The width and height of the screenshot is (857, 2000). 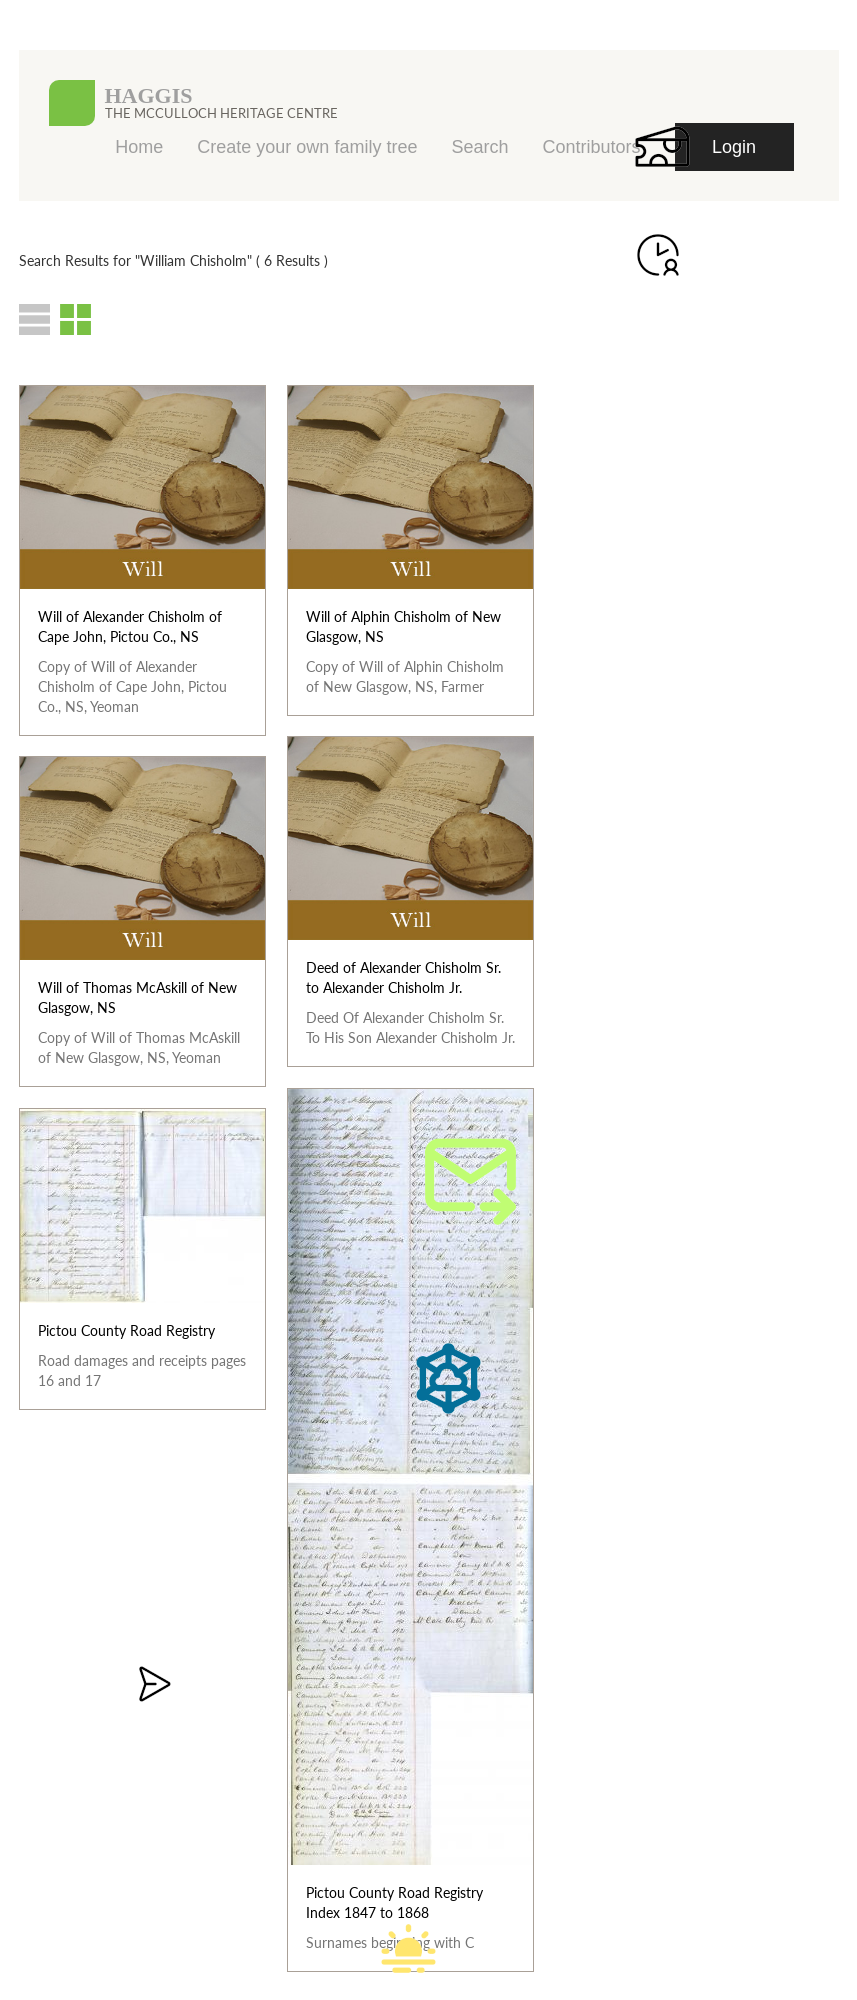 I want to click on send a message, so click(x=153, y=1684).